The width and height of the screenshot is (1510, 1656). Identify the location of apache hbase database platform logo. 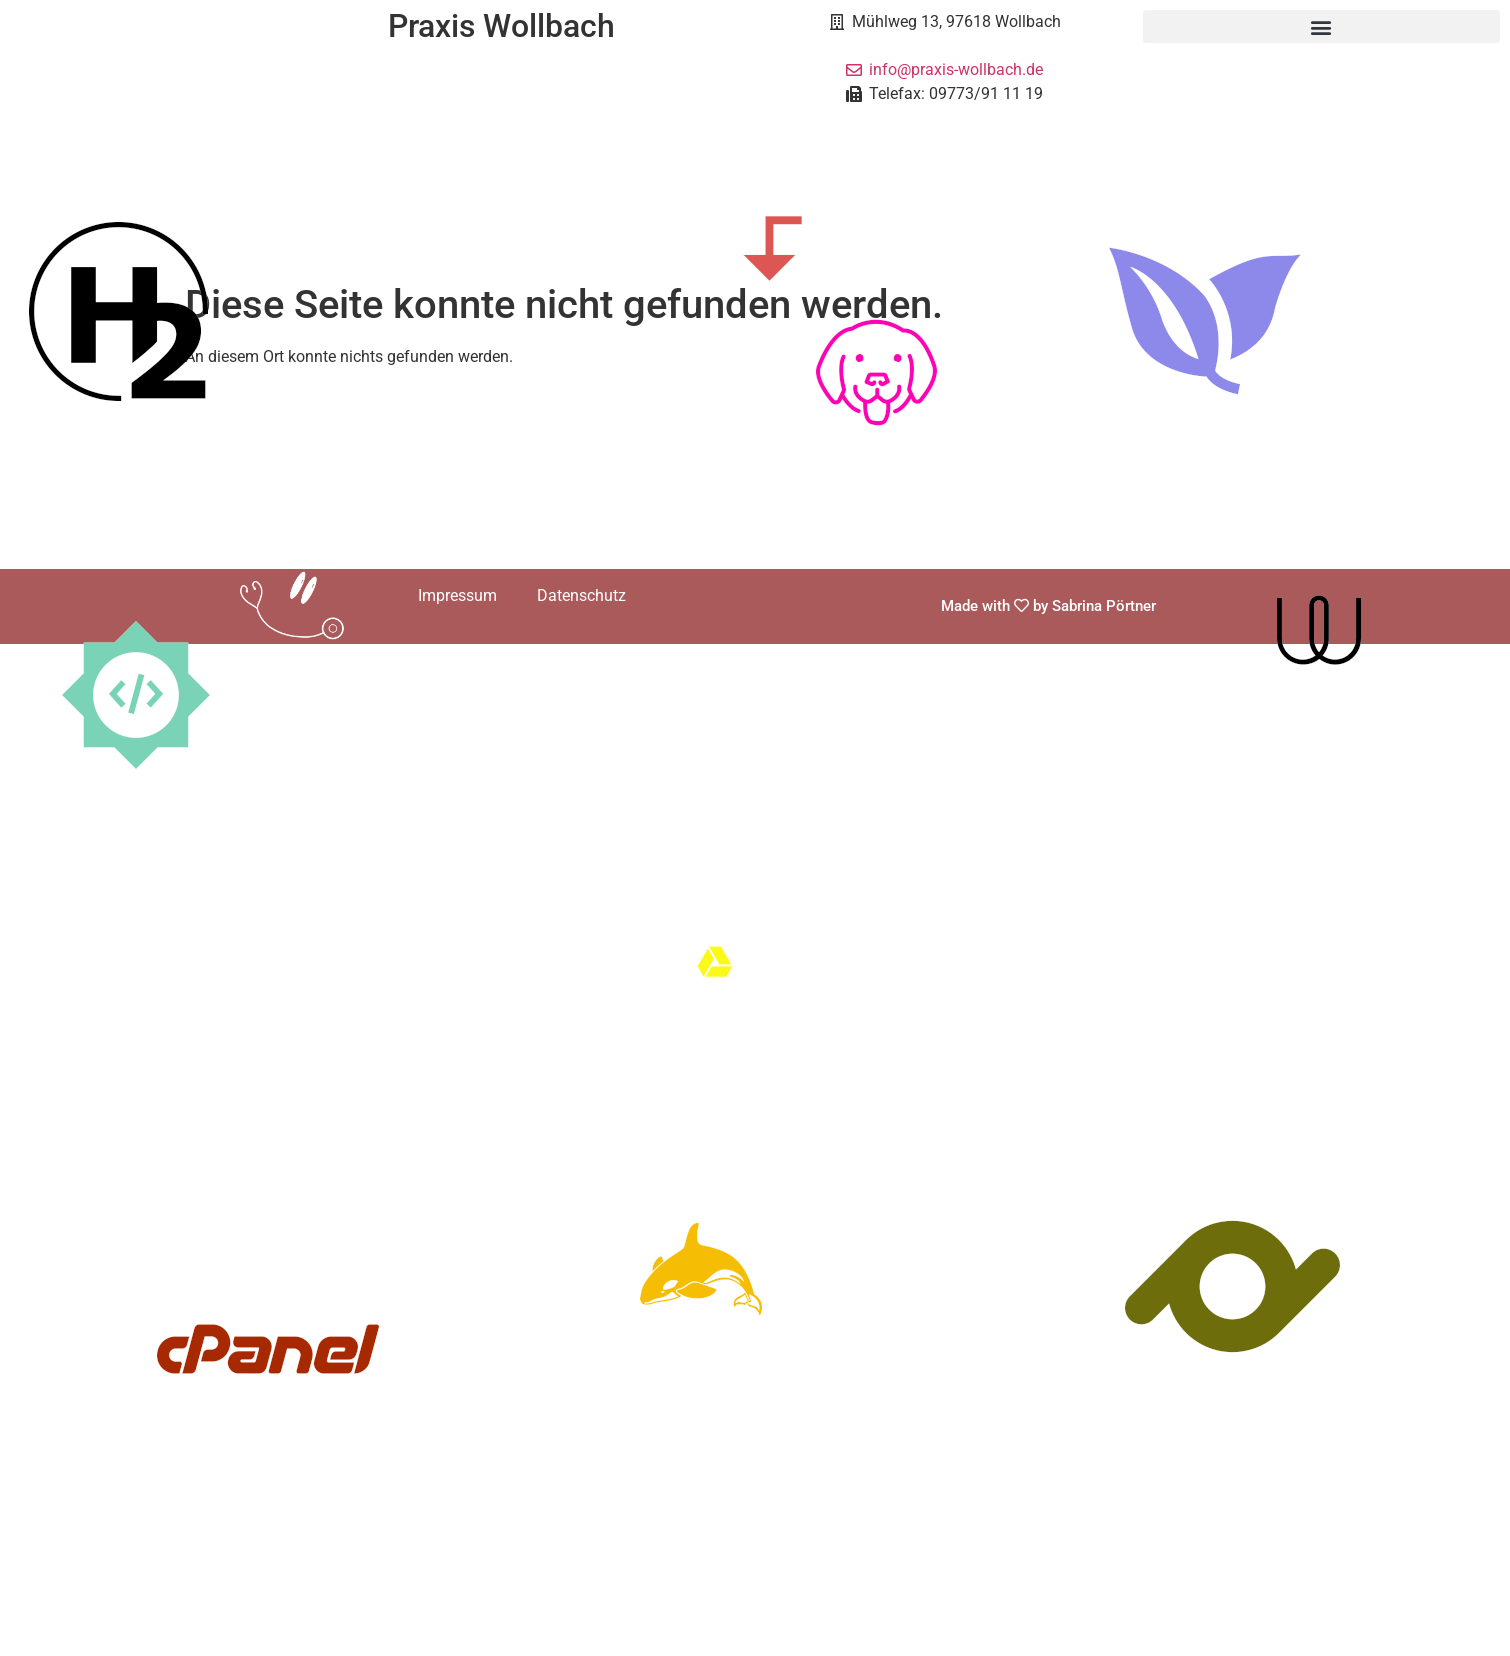
(701, 1269).